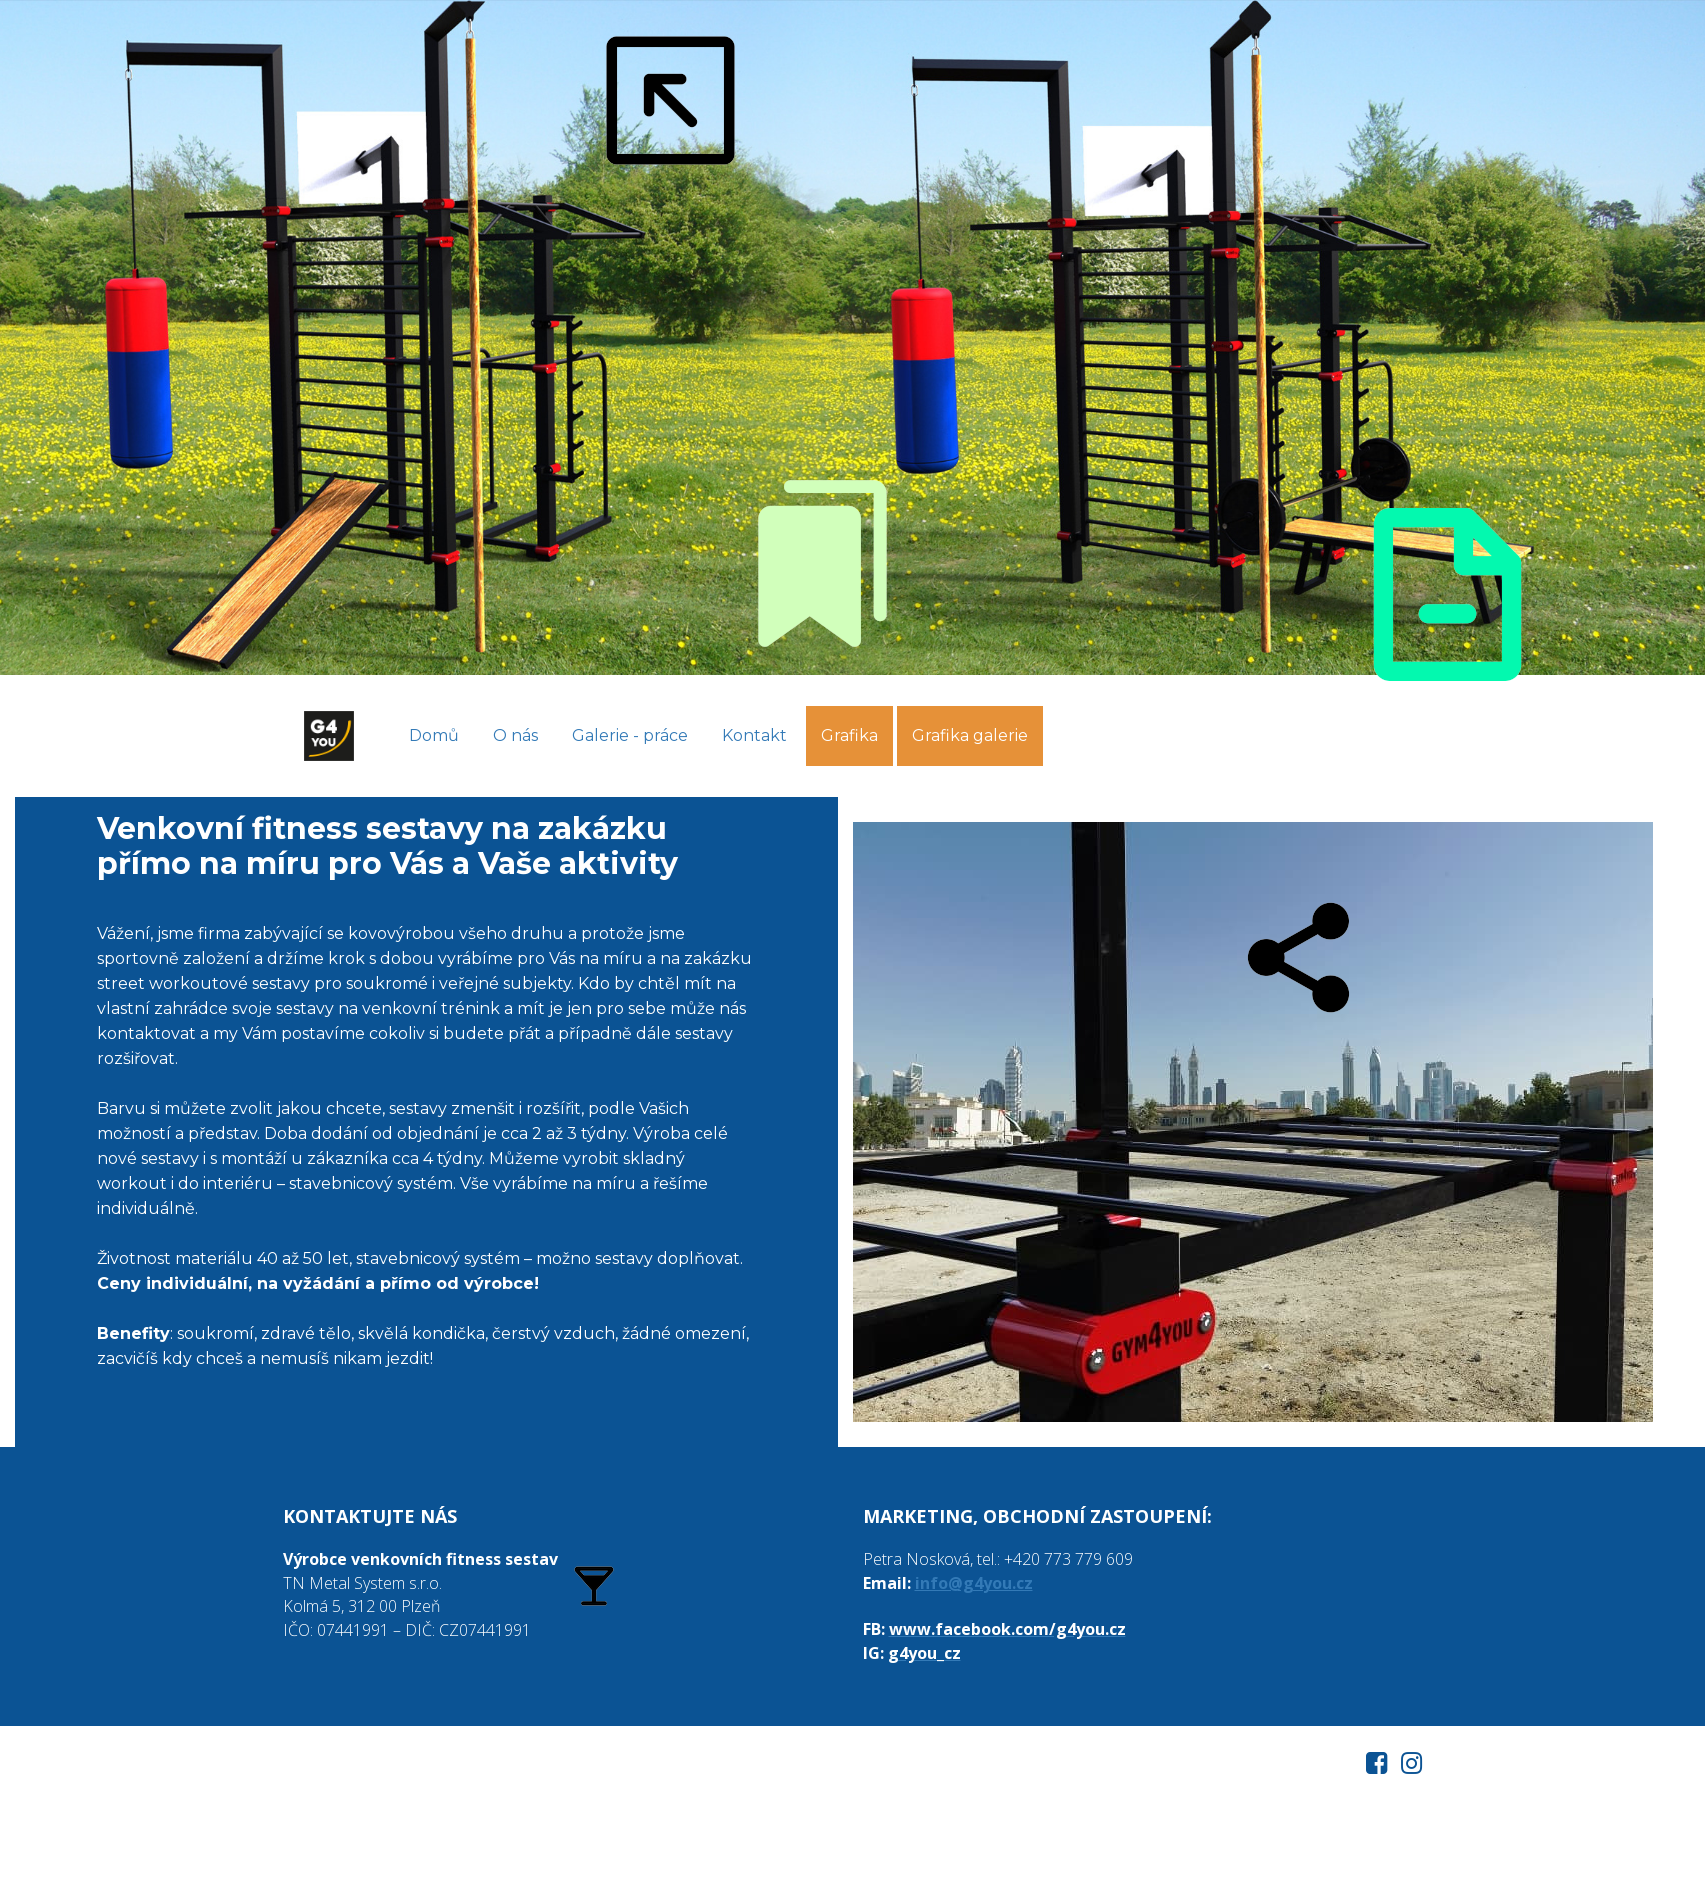  Describe the element at coordinates (1447, 594) in the screenshot. I see `remove a file from your collection` at that location.